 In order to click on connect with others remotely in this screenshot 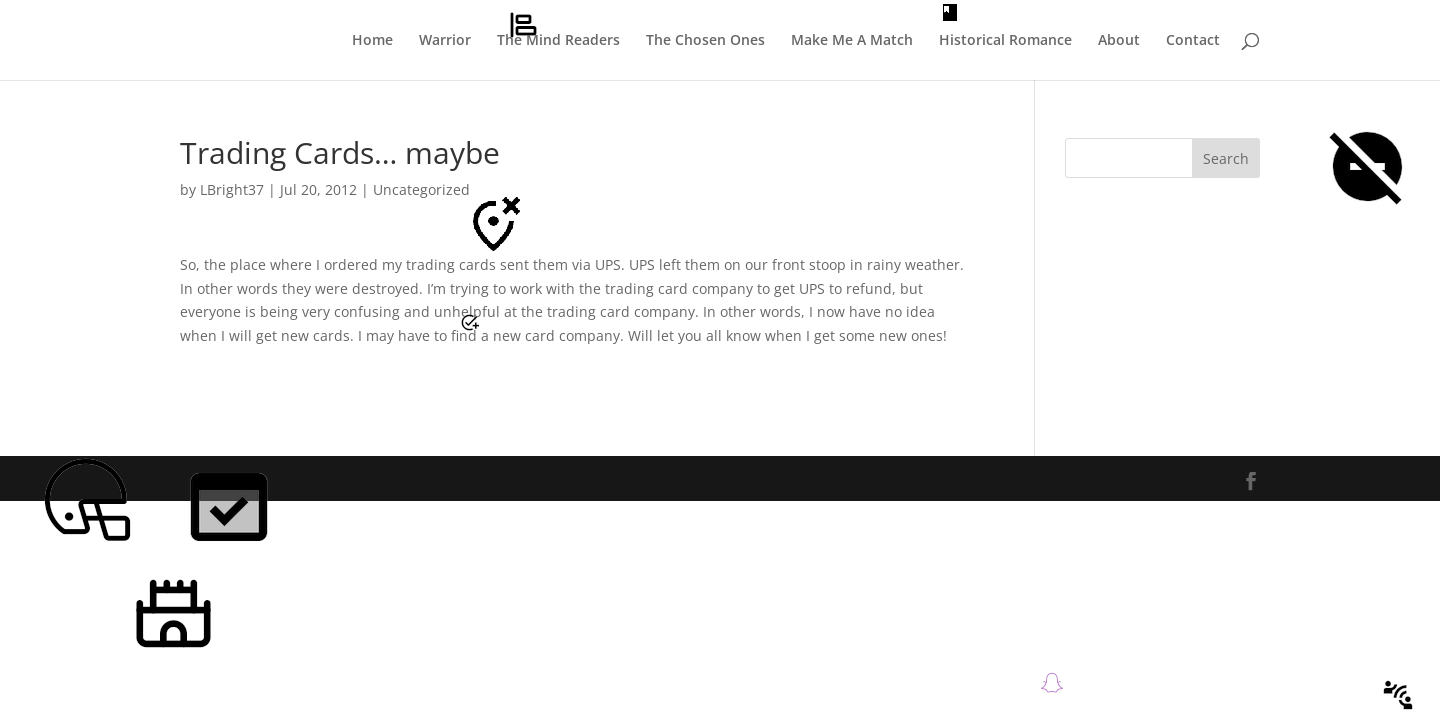, I will do `click(1398, 695)`.